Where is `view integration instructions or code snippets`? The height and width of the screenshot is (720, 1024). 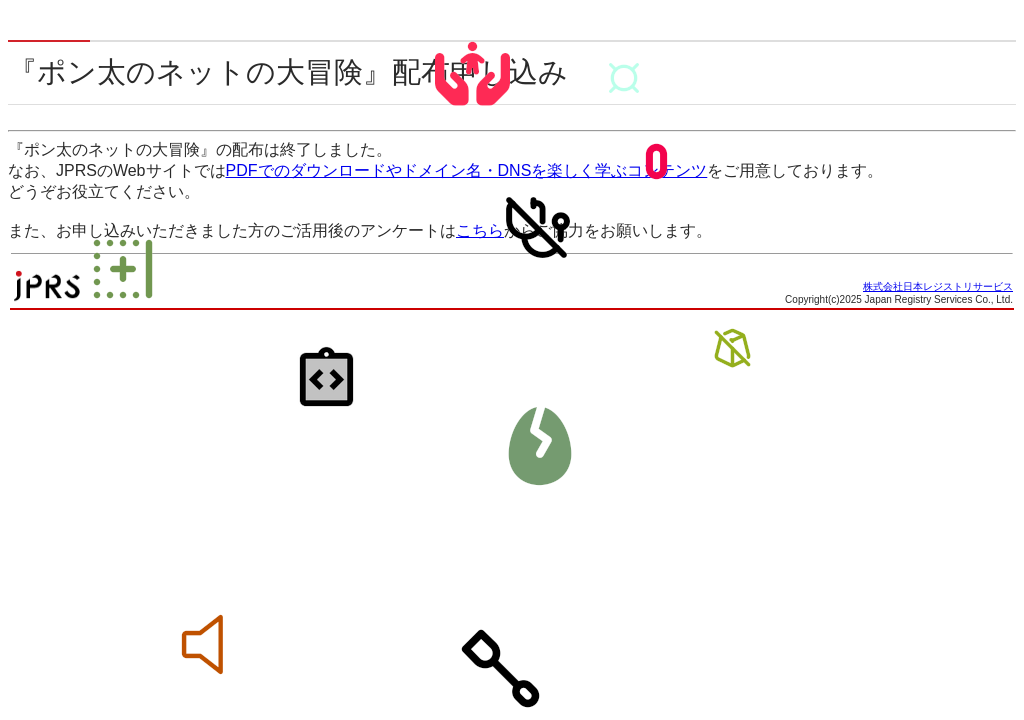 view integration instructions or code snippets is located at coordinates (326, 379).